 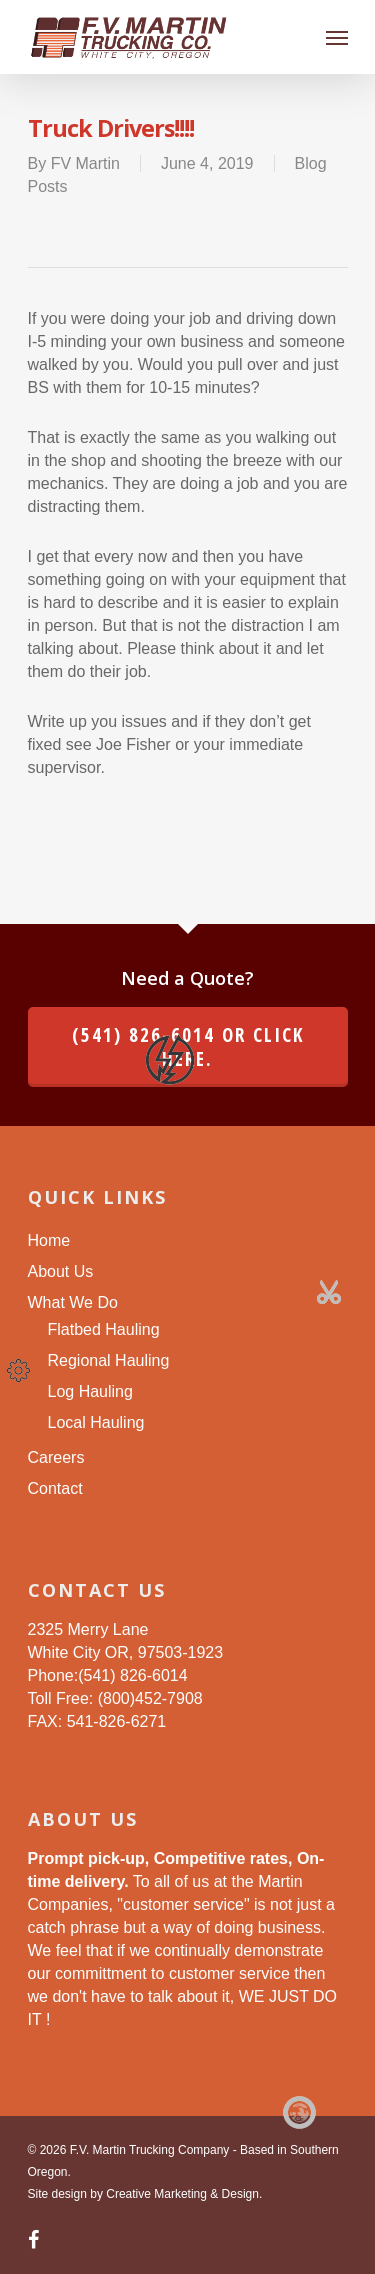 I want to click on indicates clear weather conditions at night, so click(x=299, y=2112).